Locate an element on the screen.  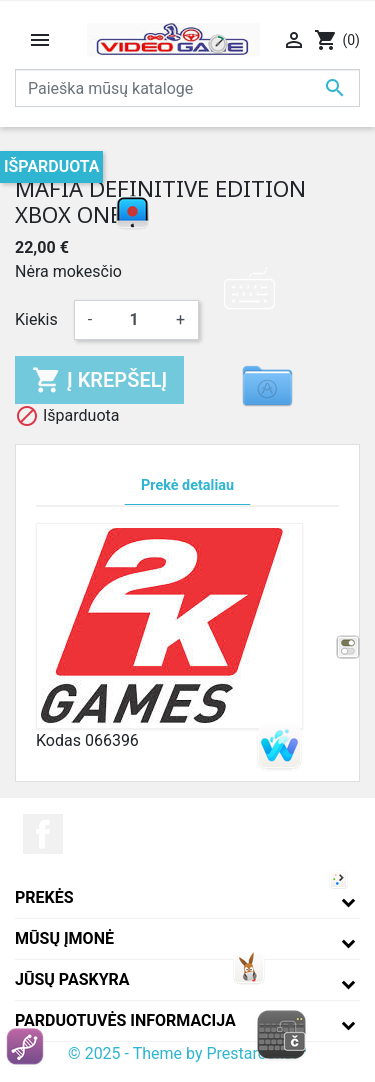
open tecla on-screen keyboard app is located at coordinates (281, 1034).